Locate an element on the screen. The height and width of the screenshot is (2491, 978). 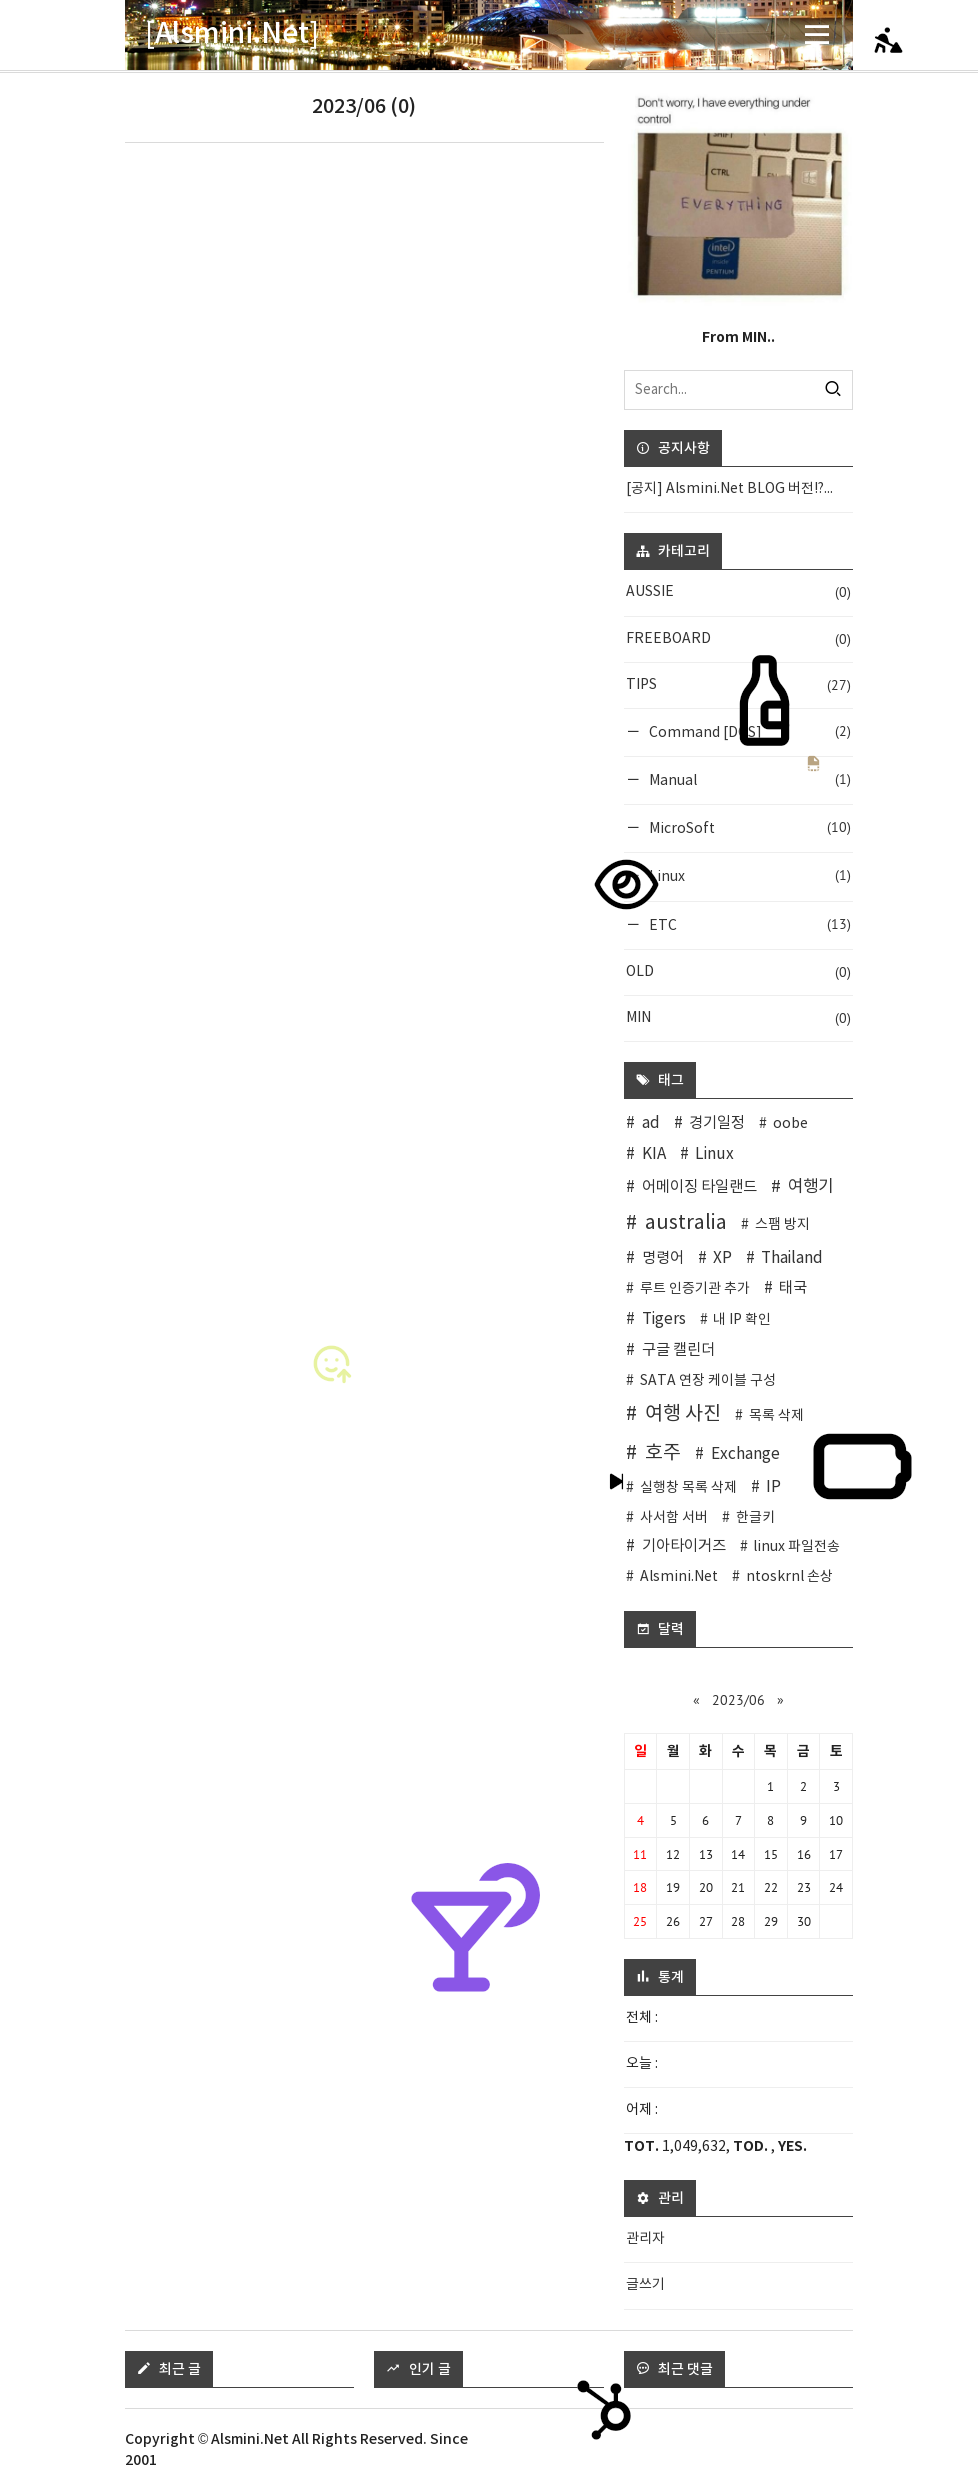
skip to the next track is located at coordinates (616, 1481).